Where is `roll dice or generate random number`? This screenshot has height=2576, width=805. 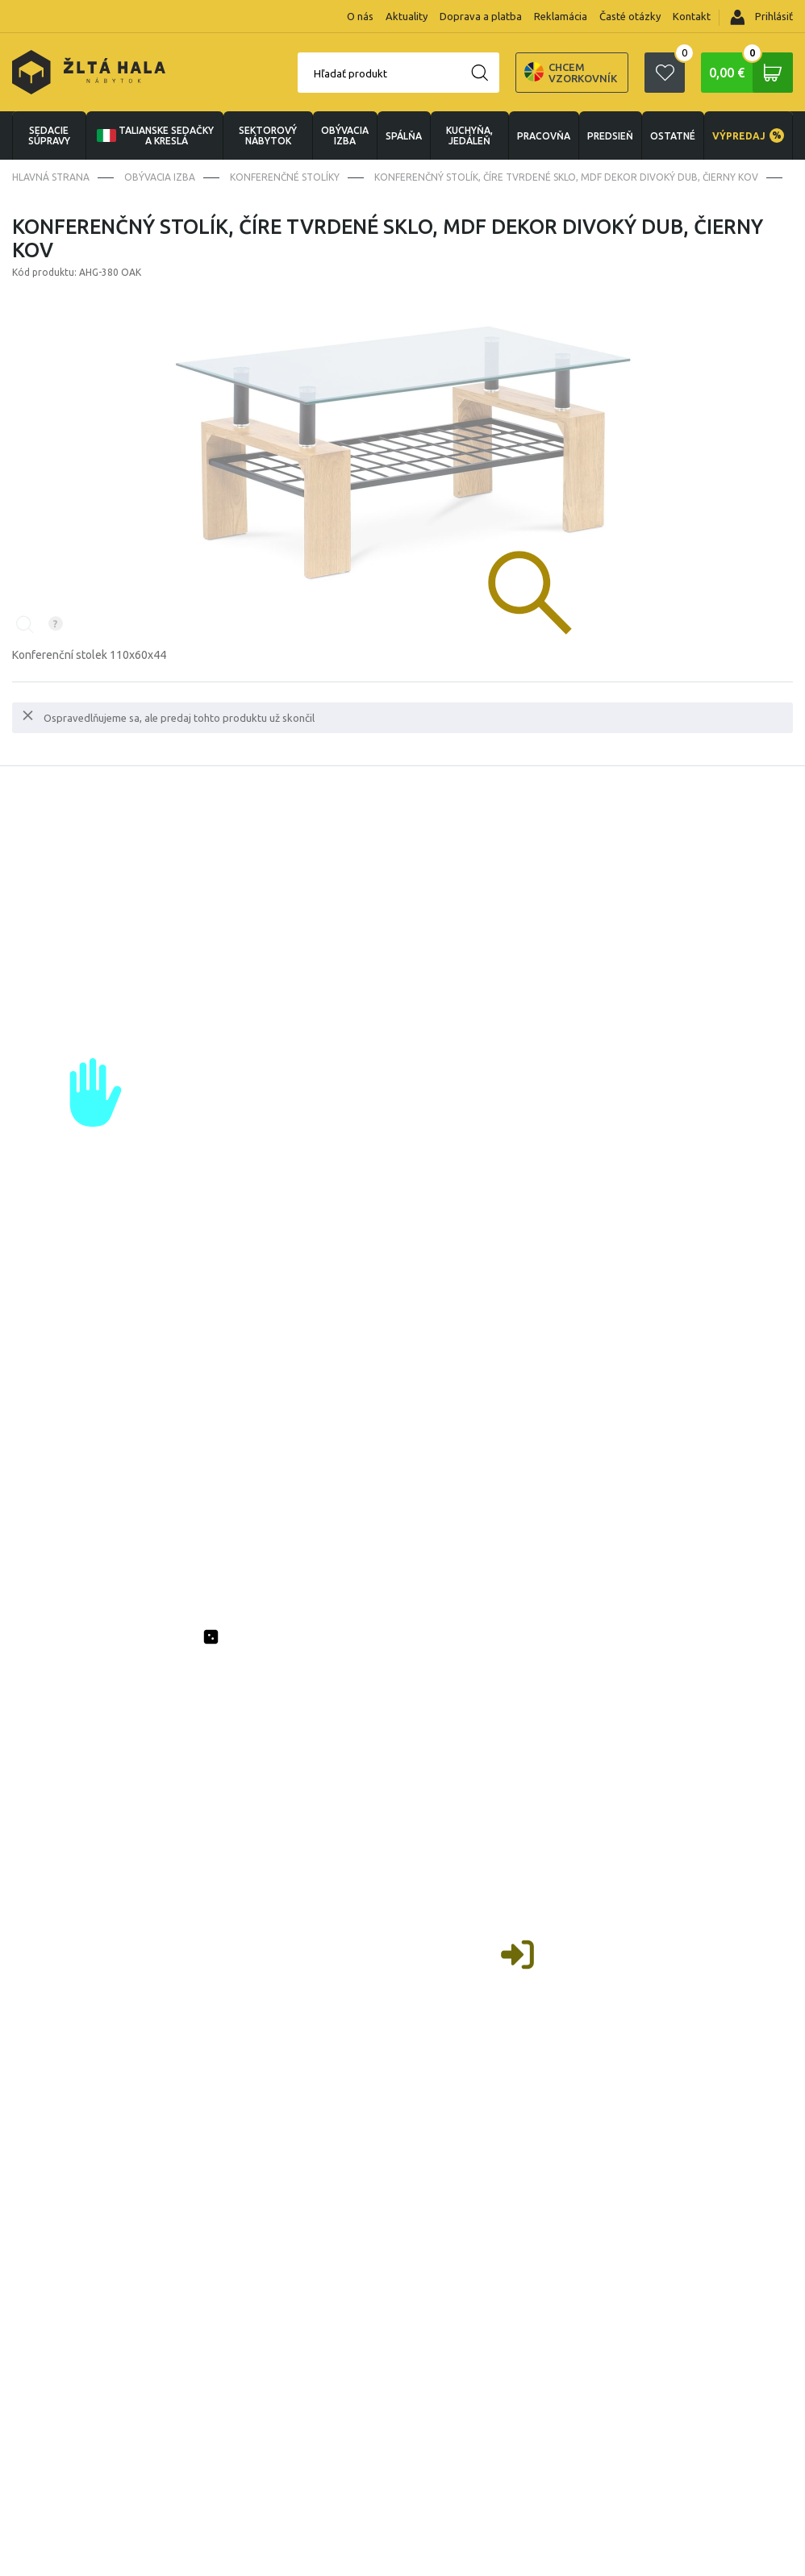
roll dice or generate random number is located at coordinates (211, 1636).